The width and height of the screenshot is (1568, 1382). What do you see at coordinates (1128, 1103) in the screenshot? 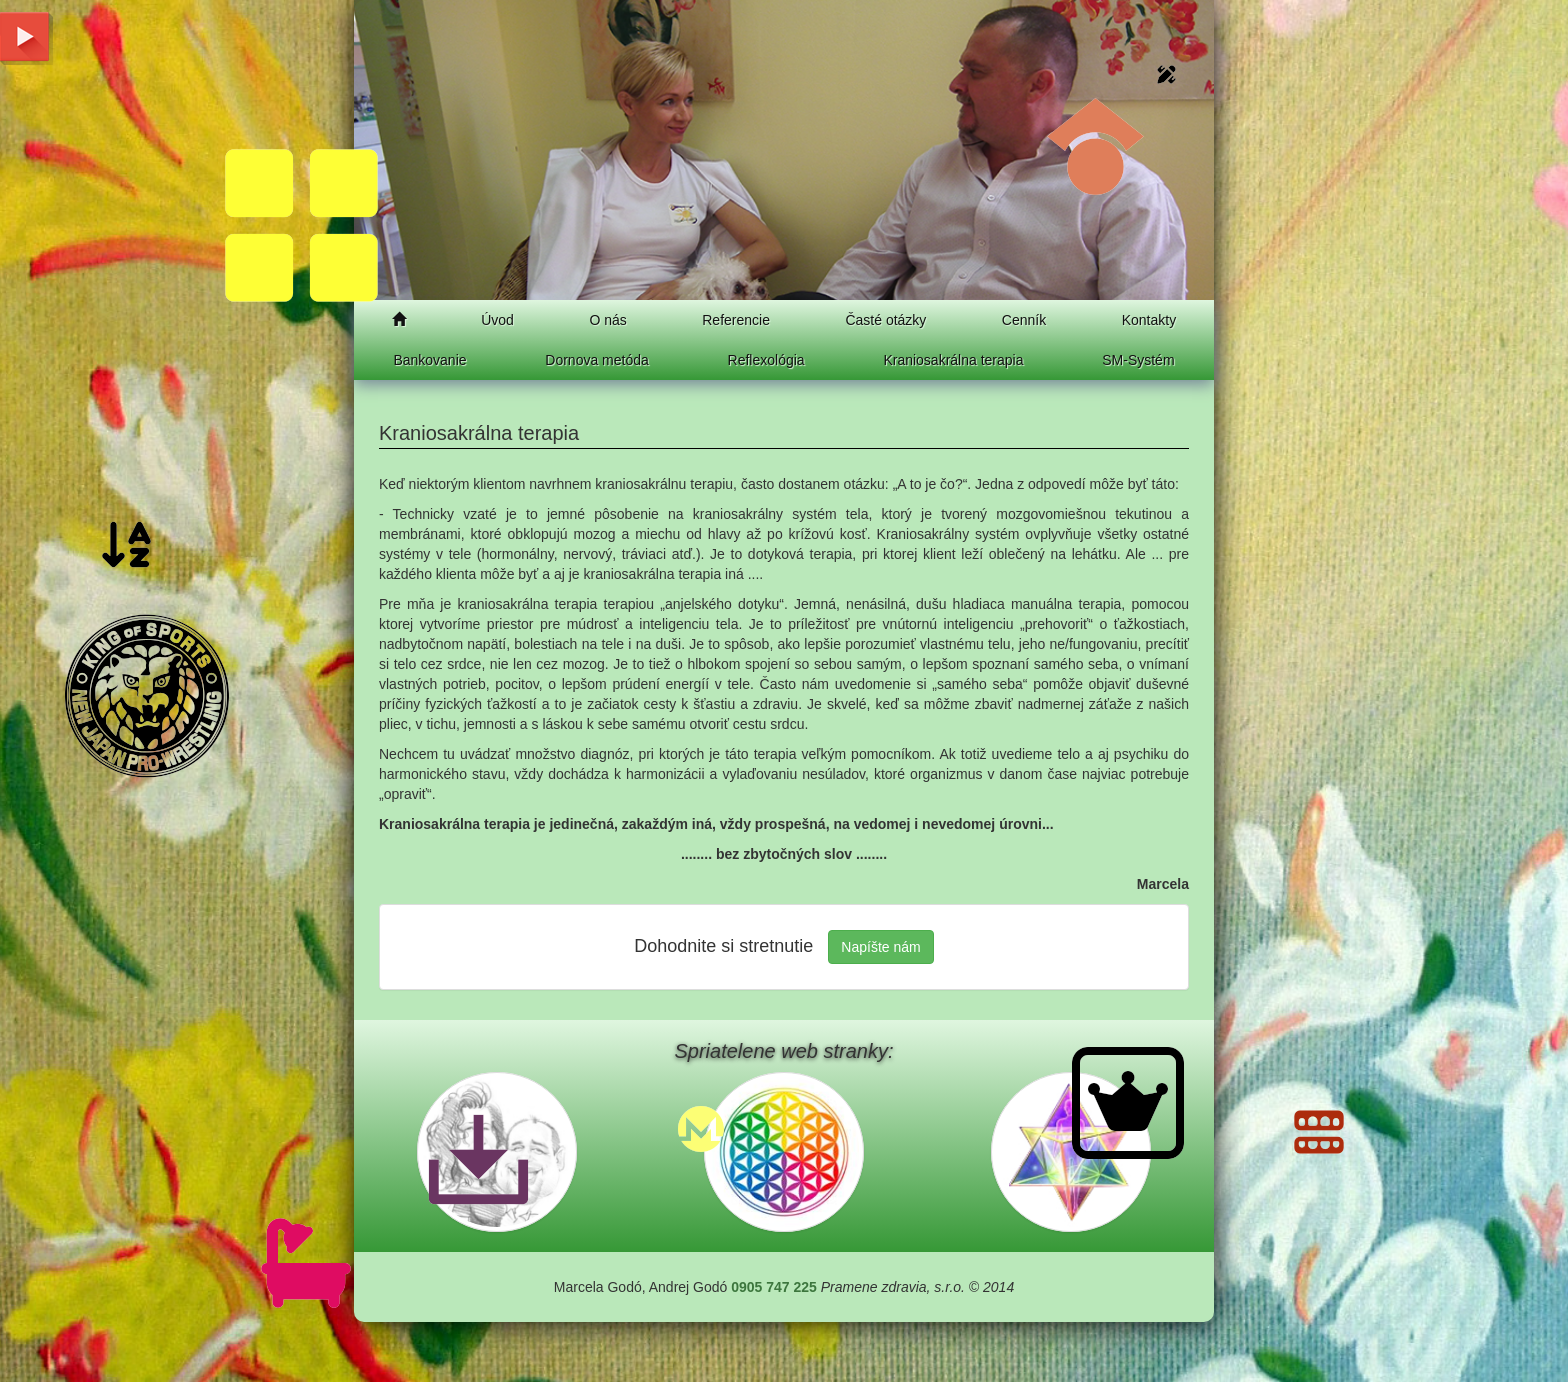
I see `web awesome brand logo` at bounding box center [1128, 1103].